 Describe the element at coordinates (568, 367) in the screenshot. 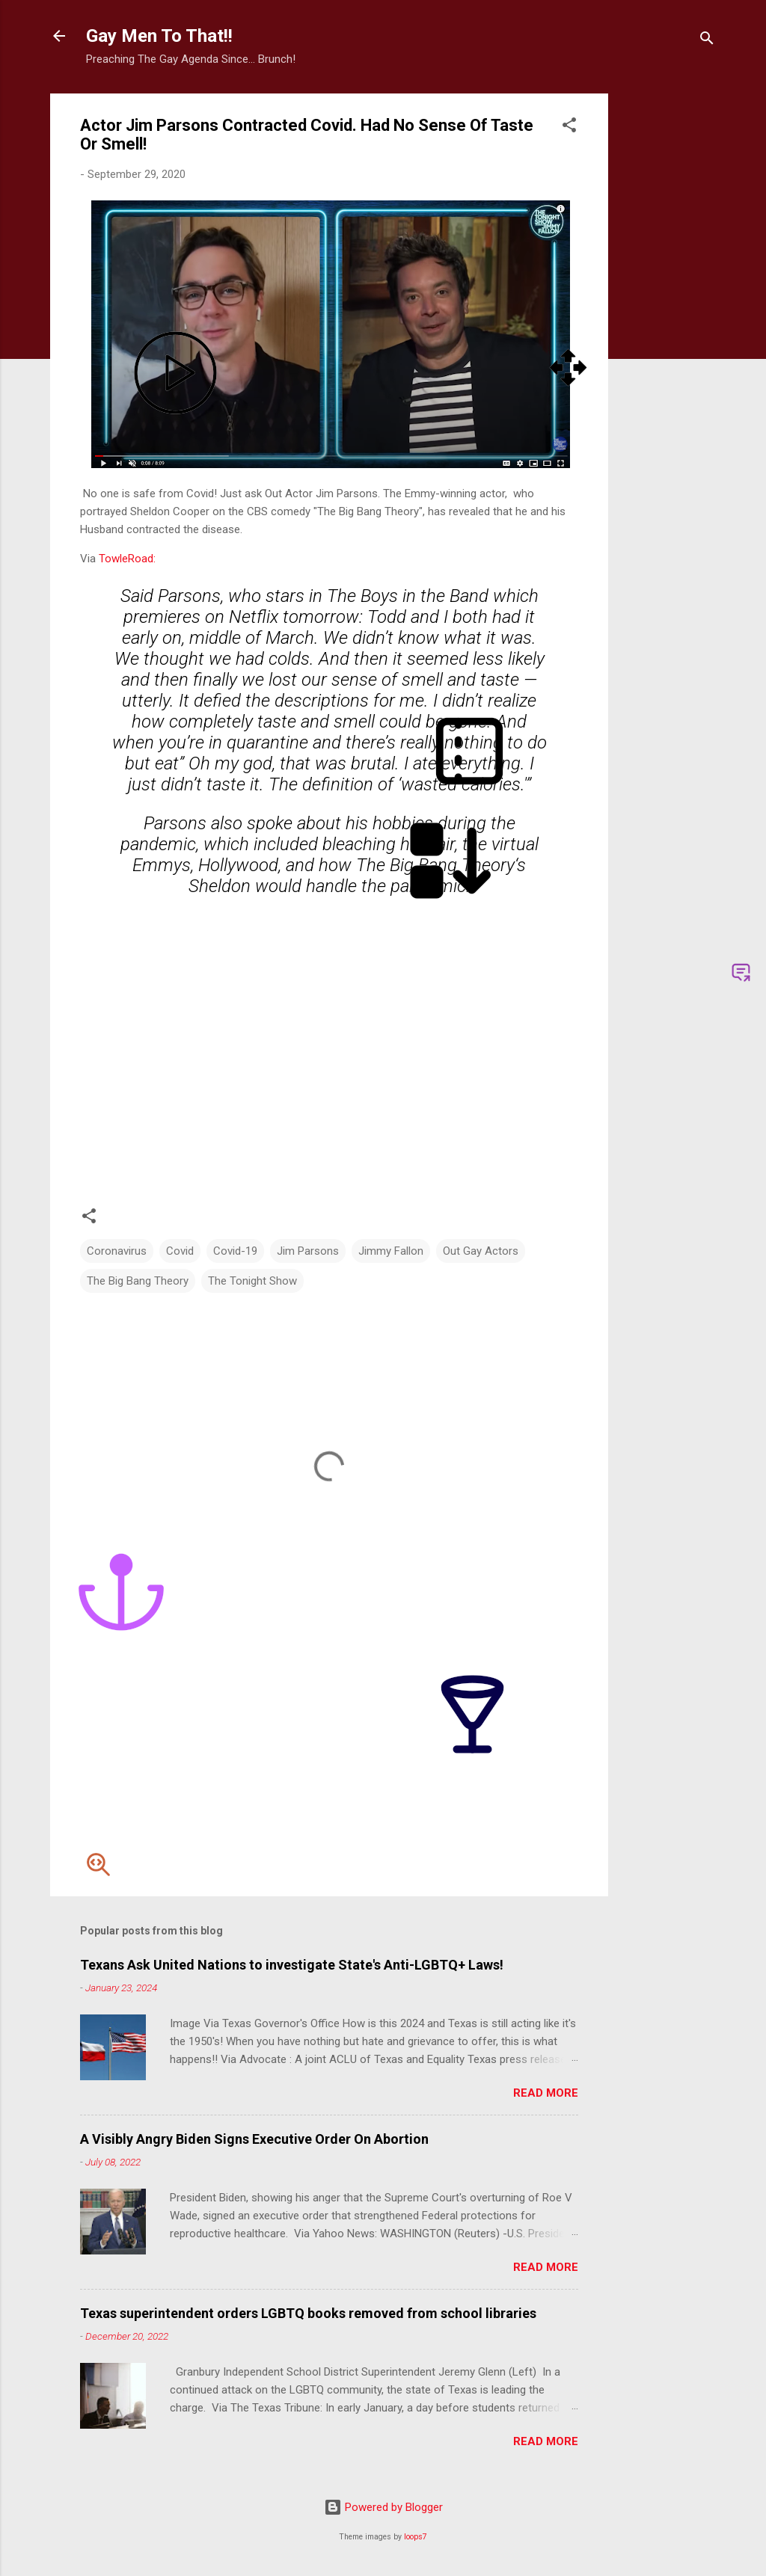

I see `move or reposition an element` at that location.